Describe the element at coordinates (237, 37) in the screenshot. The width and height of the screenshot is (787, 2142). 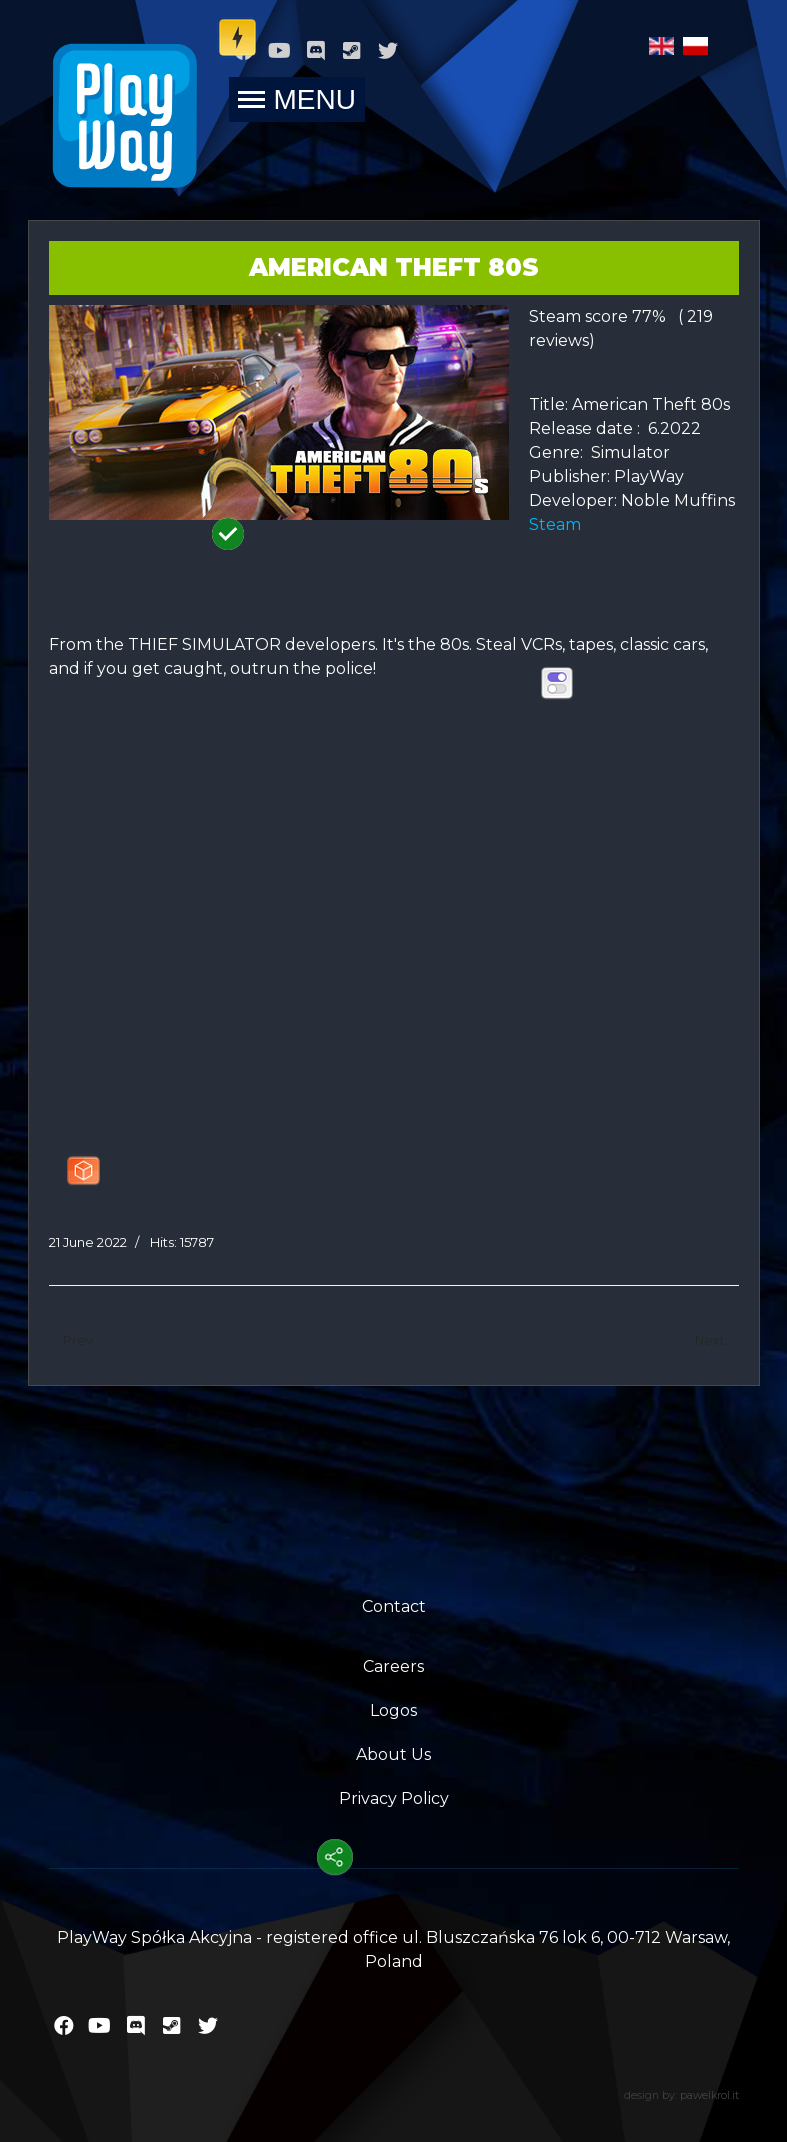
I see `access power and battery settings` at that location.